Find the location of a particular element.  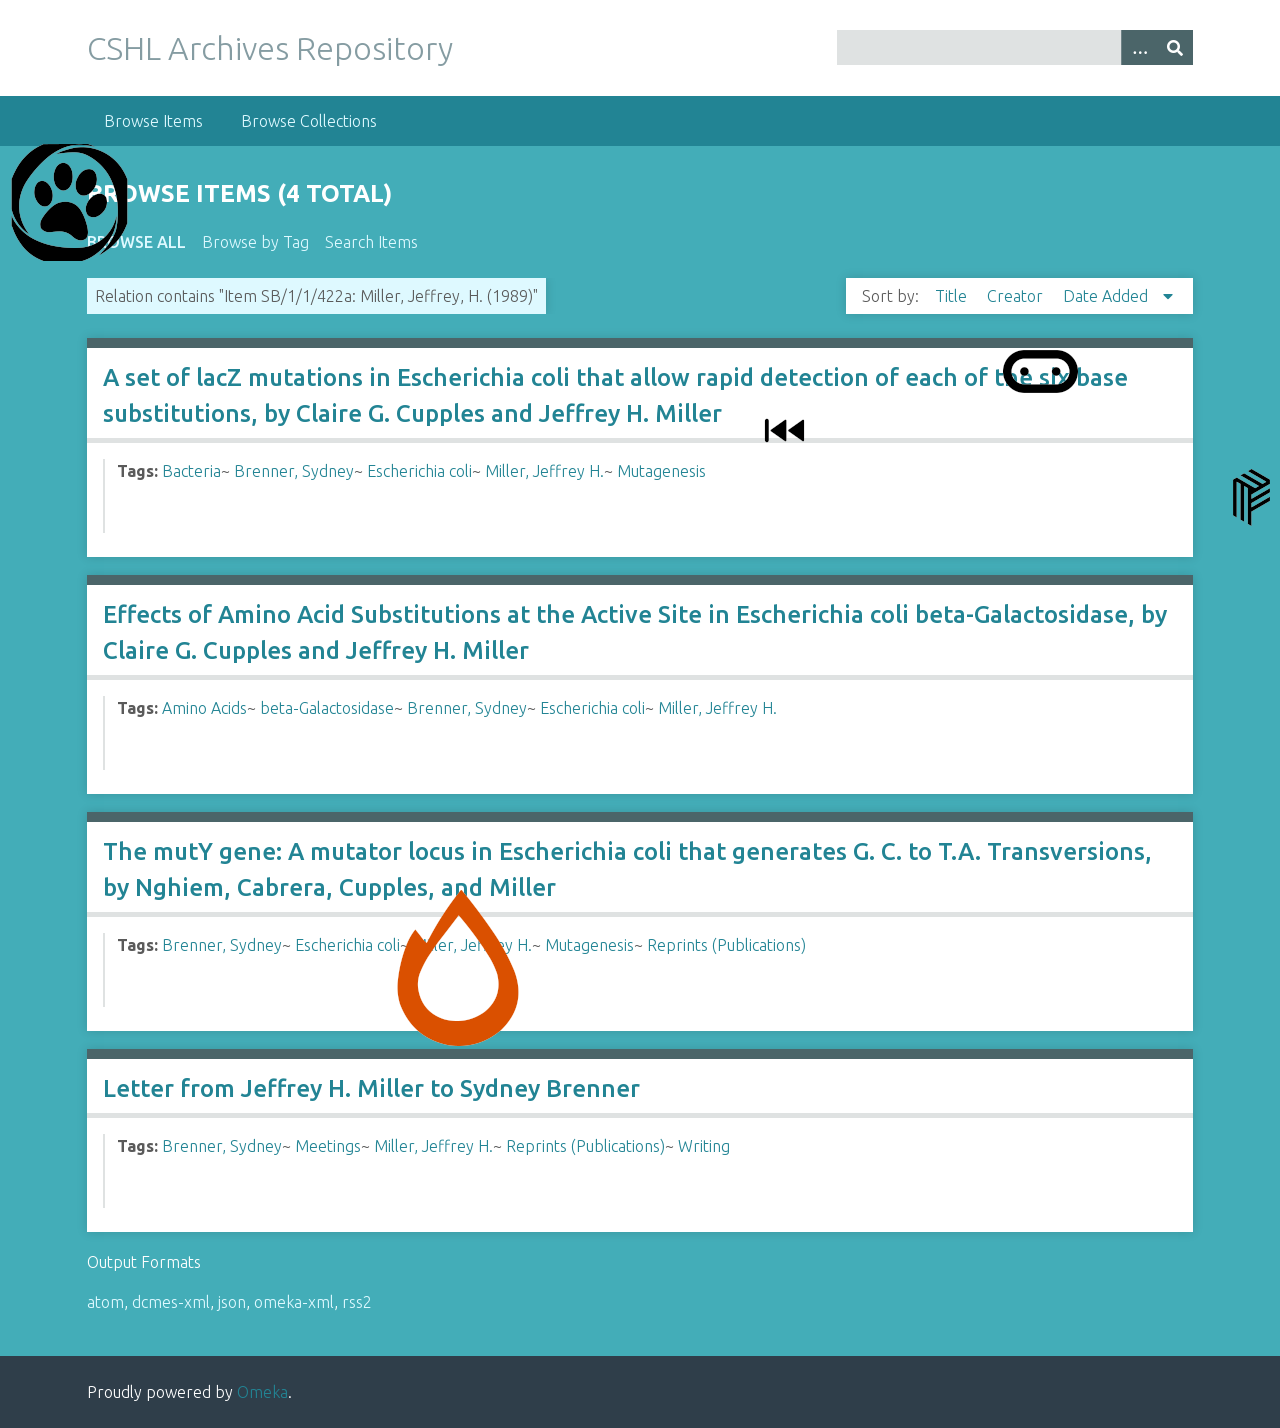

micro:bit brand logo is located at coordinates (1040, 371).